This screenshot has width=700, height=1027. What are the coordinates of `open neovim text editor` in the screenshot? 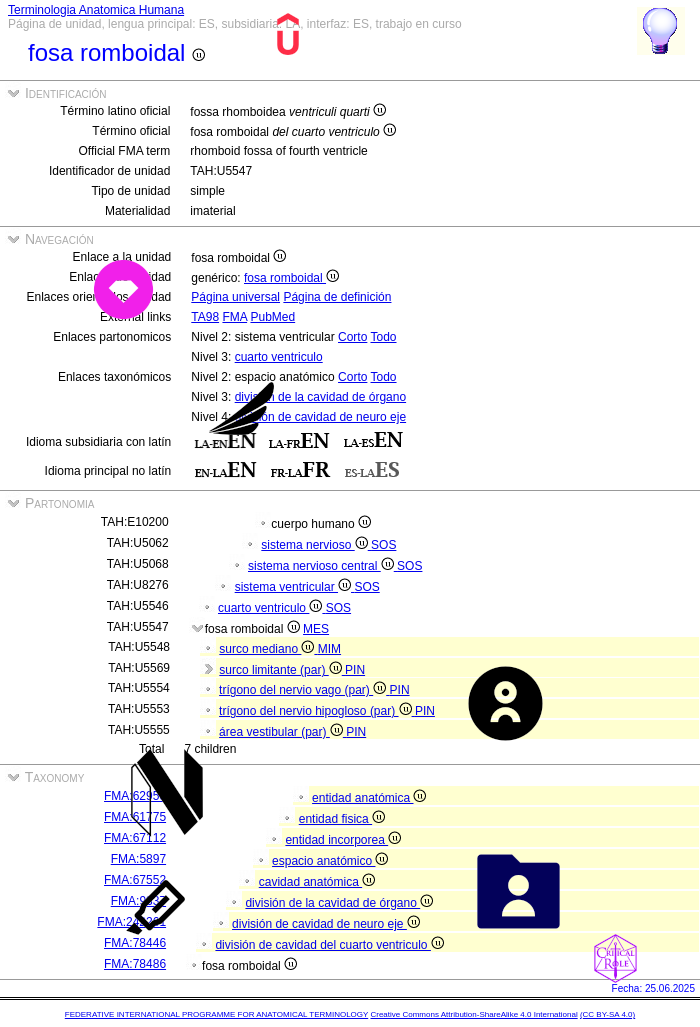 It's located at (167, 793).